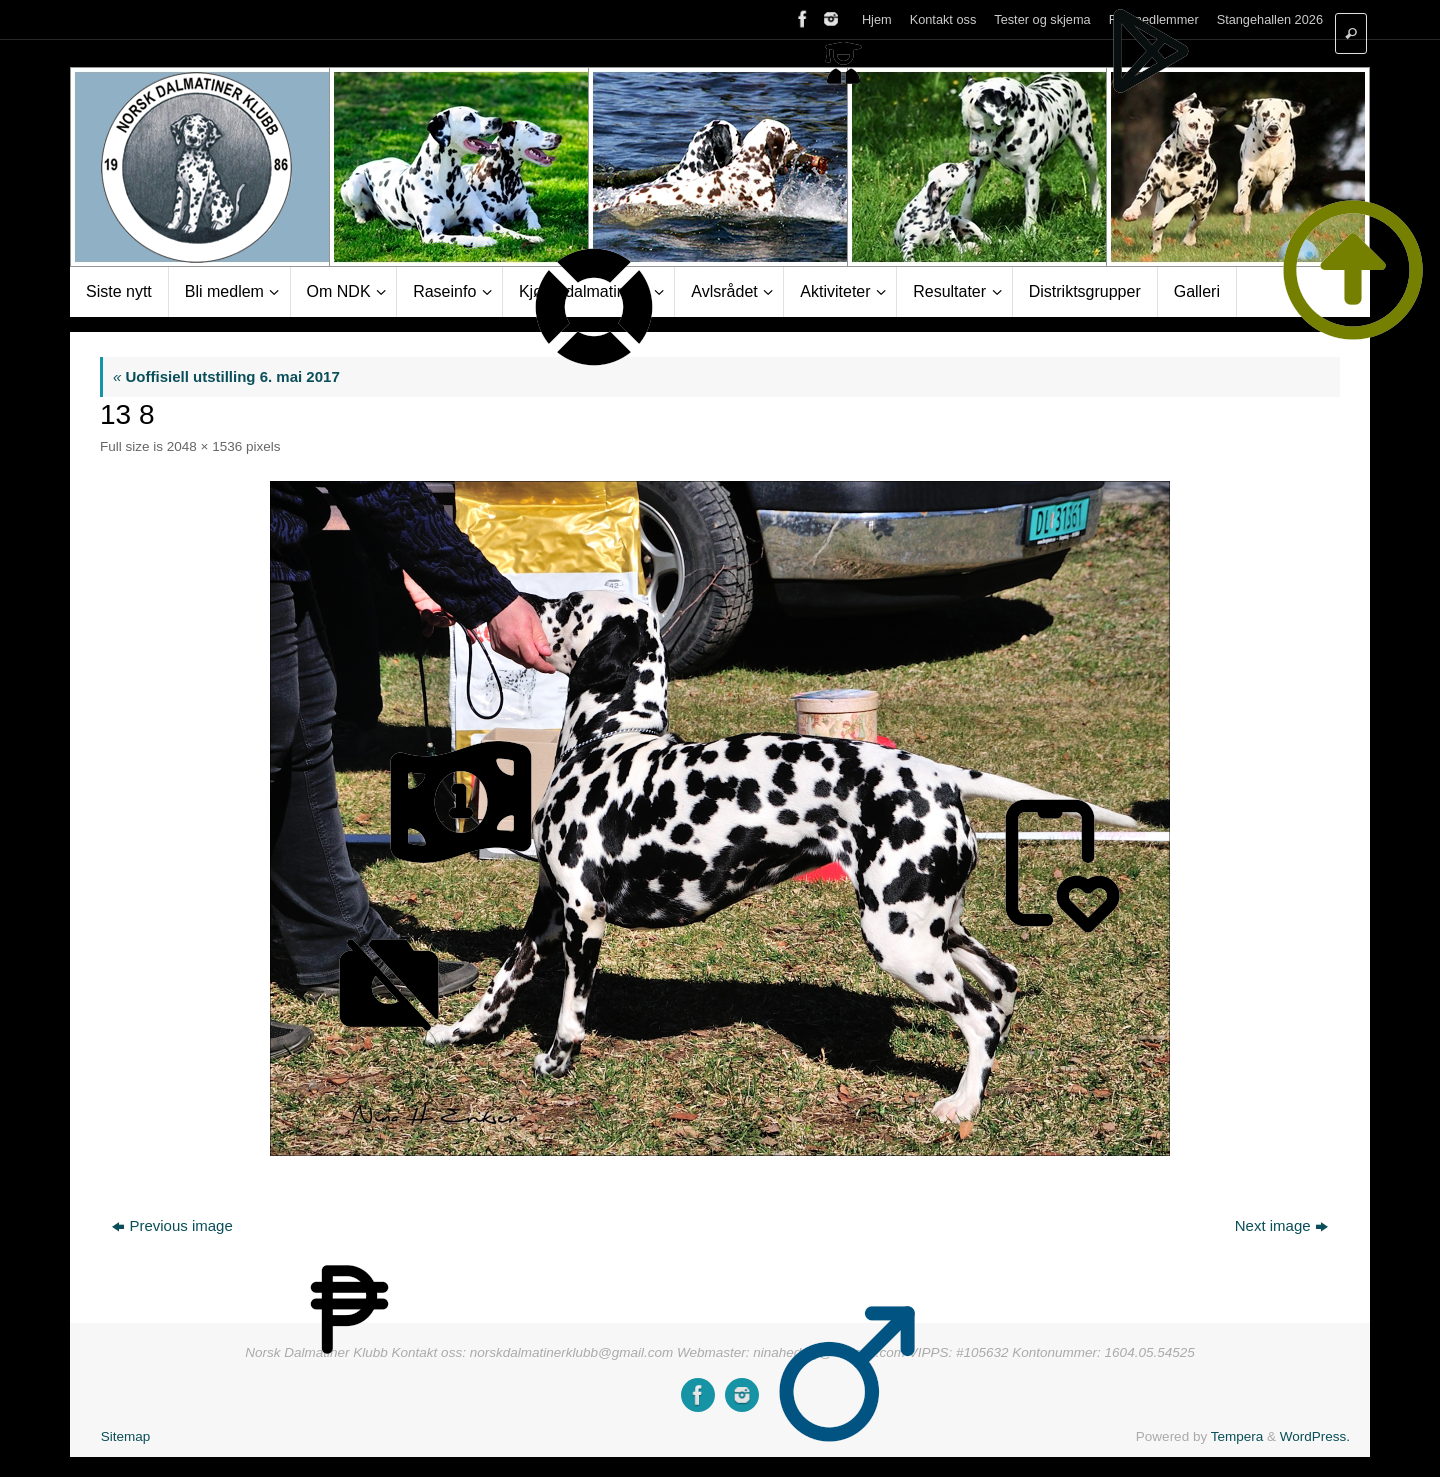 Image resolution: width=1440 pixels, height=1477 pixels. Describe the element at coordinates (389, 985) in the screenshot. I see `camera is disabled or turned off` at that location.